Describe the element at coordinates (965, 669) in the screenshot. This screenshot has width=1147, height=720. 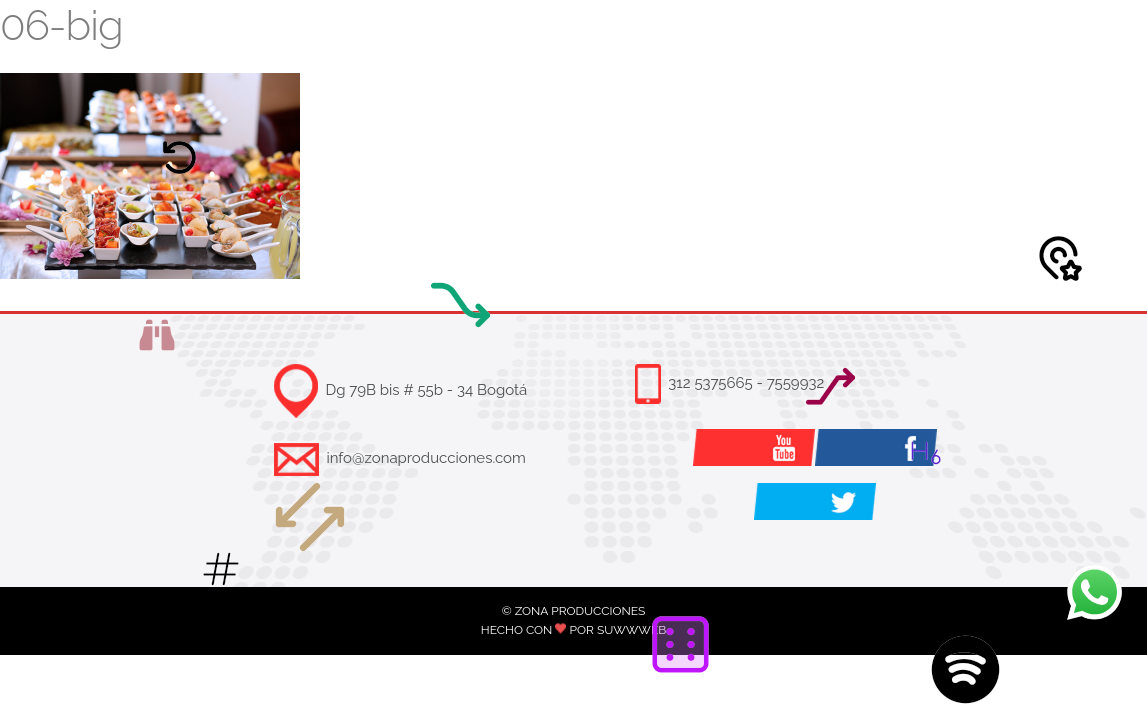
I see `open Spotify app` at that location.